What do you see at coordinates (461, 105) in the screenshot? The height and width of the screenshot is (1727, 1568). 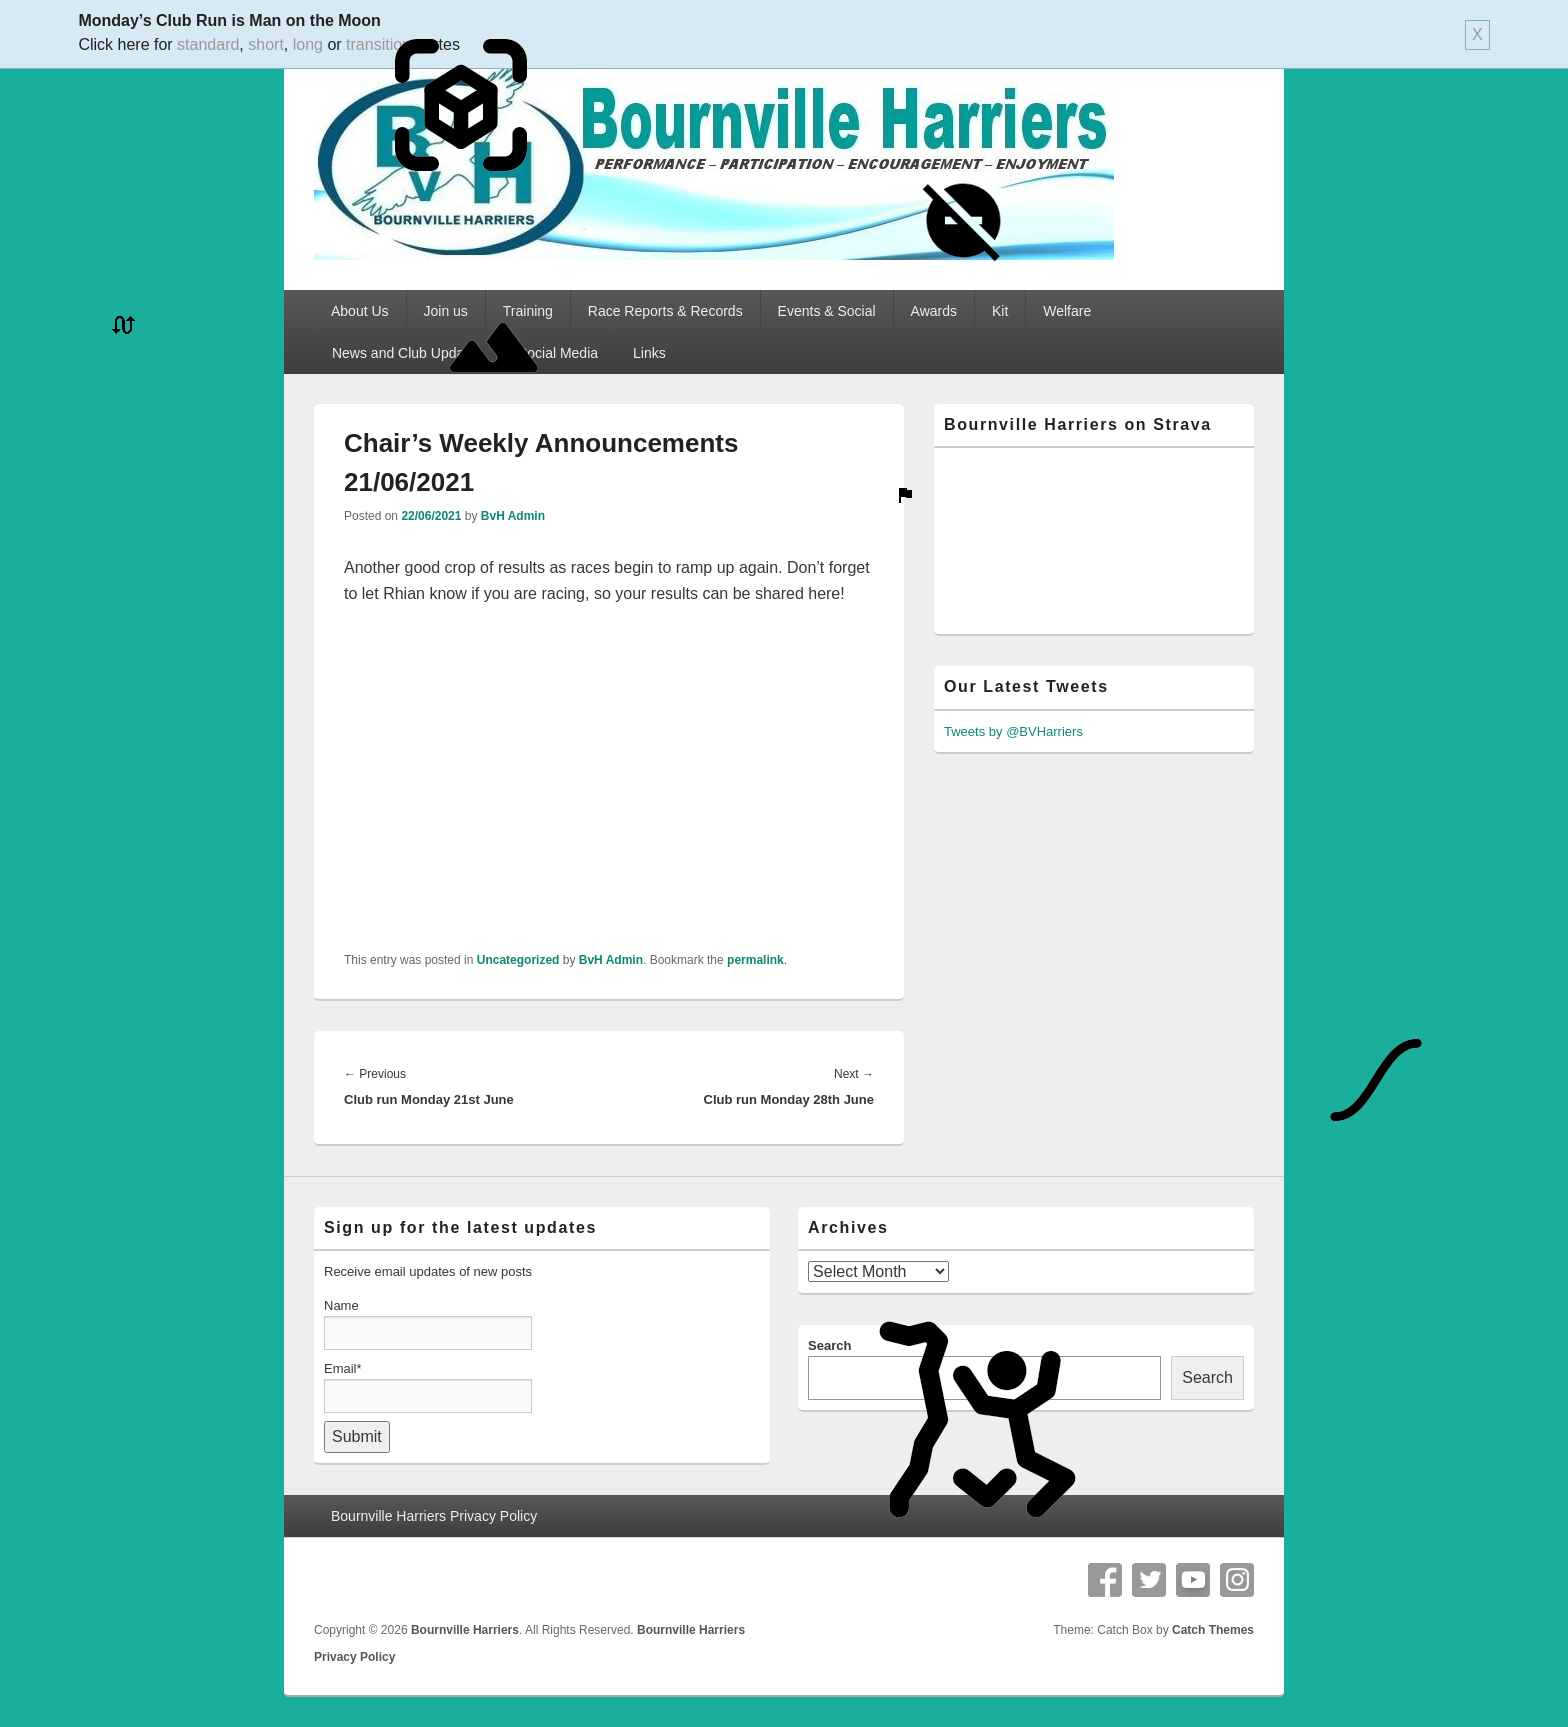 I see `open augmented reality mode` at bounding box center [461, 105].